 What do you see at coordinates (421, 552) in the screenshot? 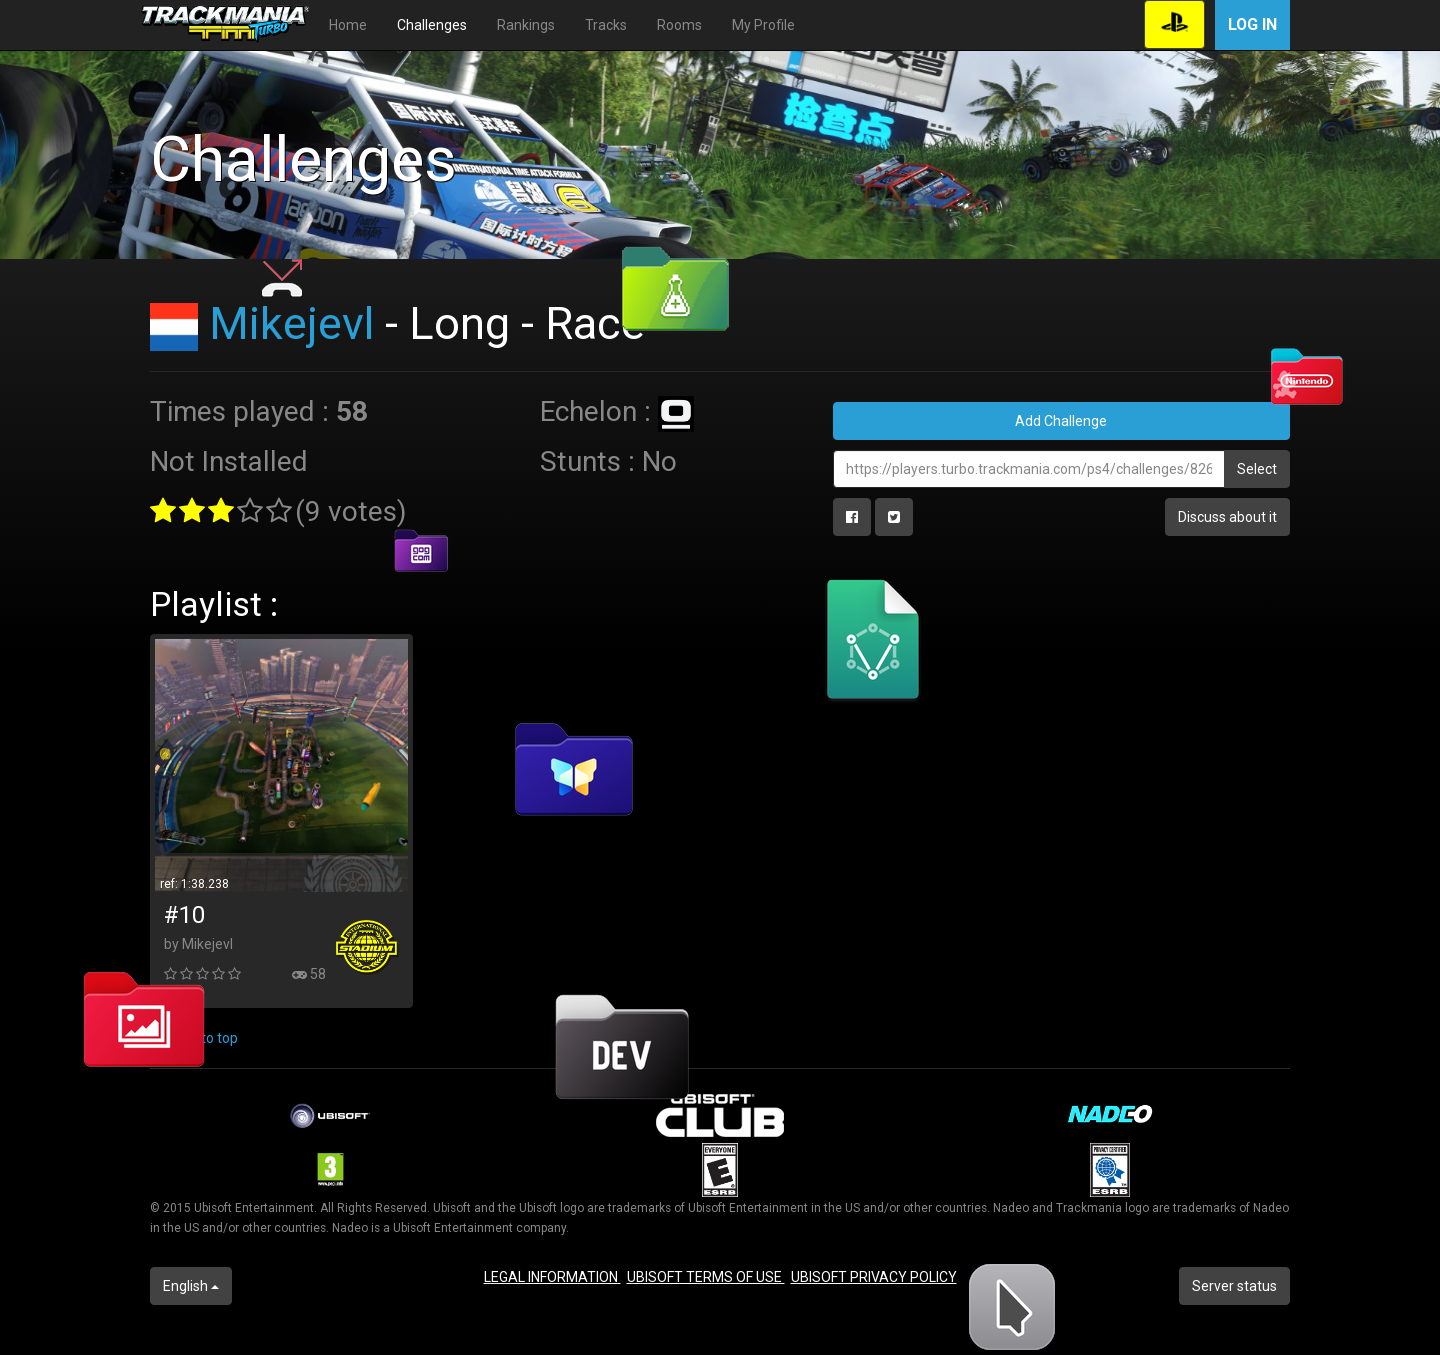
I see `open your GOG games folder` at bounding box center [421, 552].